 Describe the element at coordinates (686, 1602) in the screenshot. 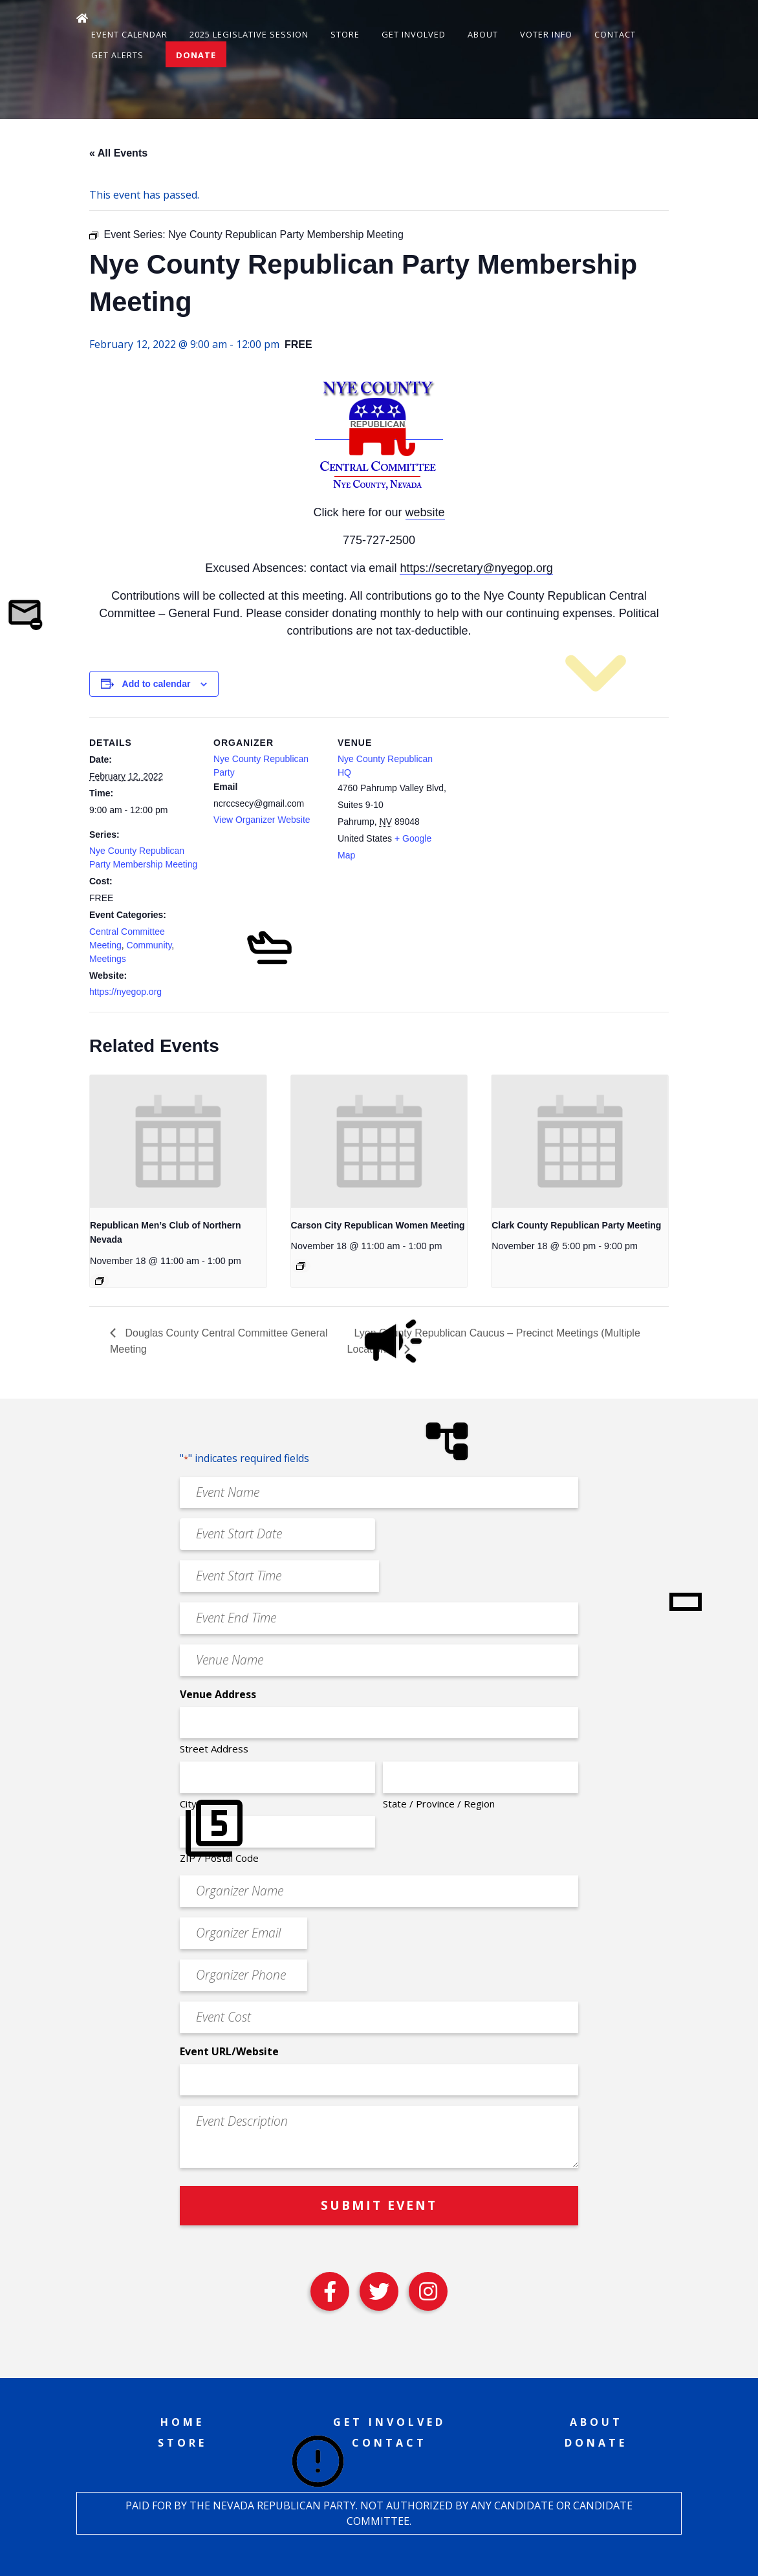

I see `crop image to 7:5 aspect ratio` at that location.